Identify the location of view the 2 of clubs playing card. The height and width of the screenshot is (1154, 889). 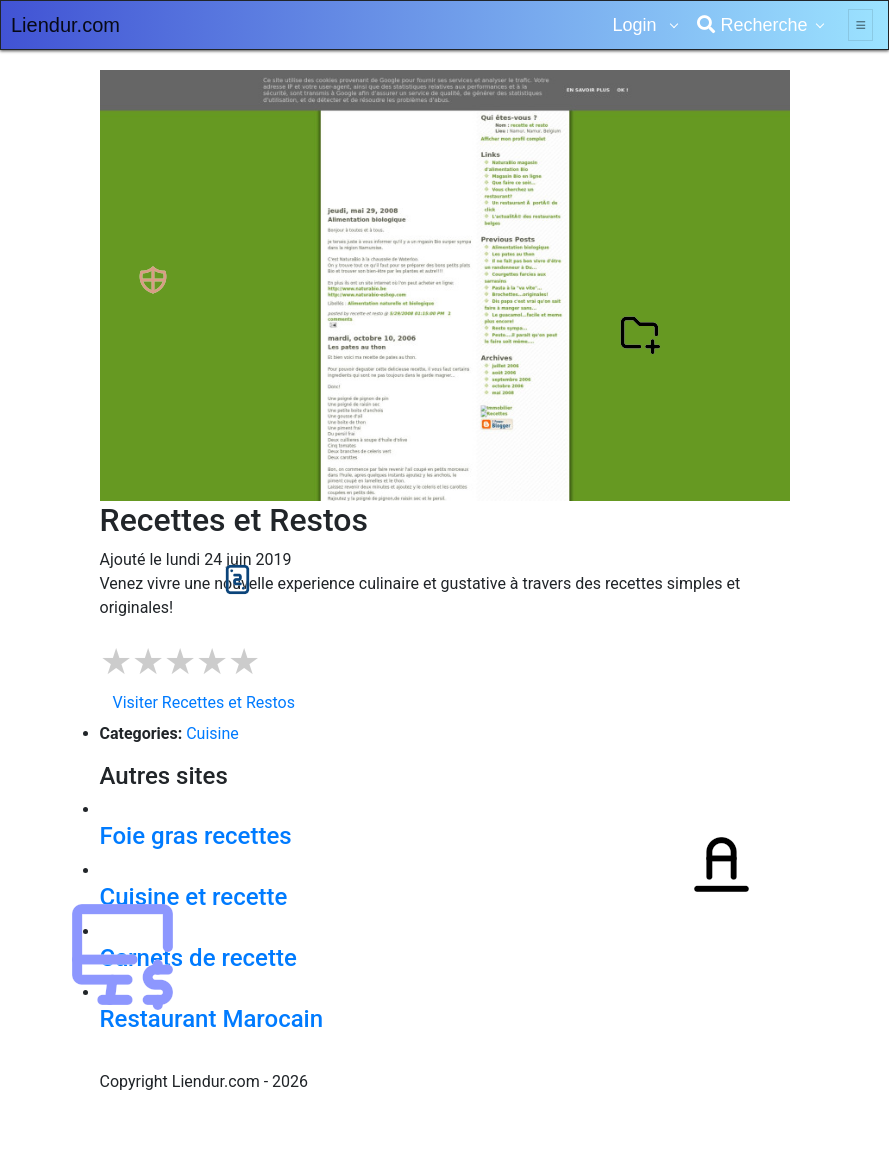
(237, 579).